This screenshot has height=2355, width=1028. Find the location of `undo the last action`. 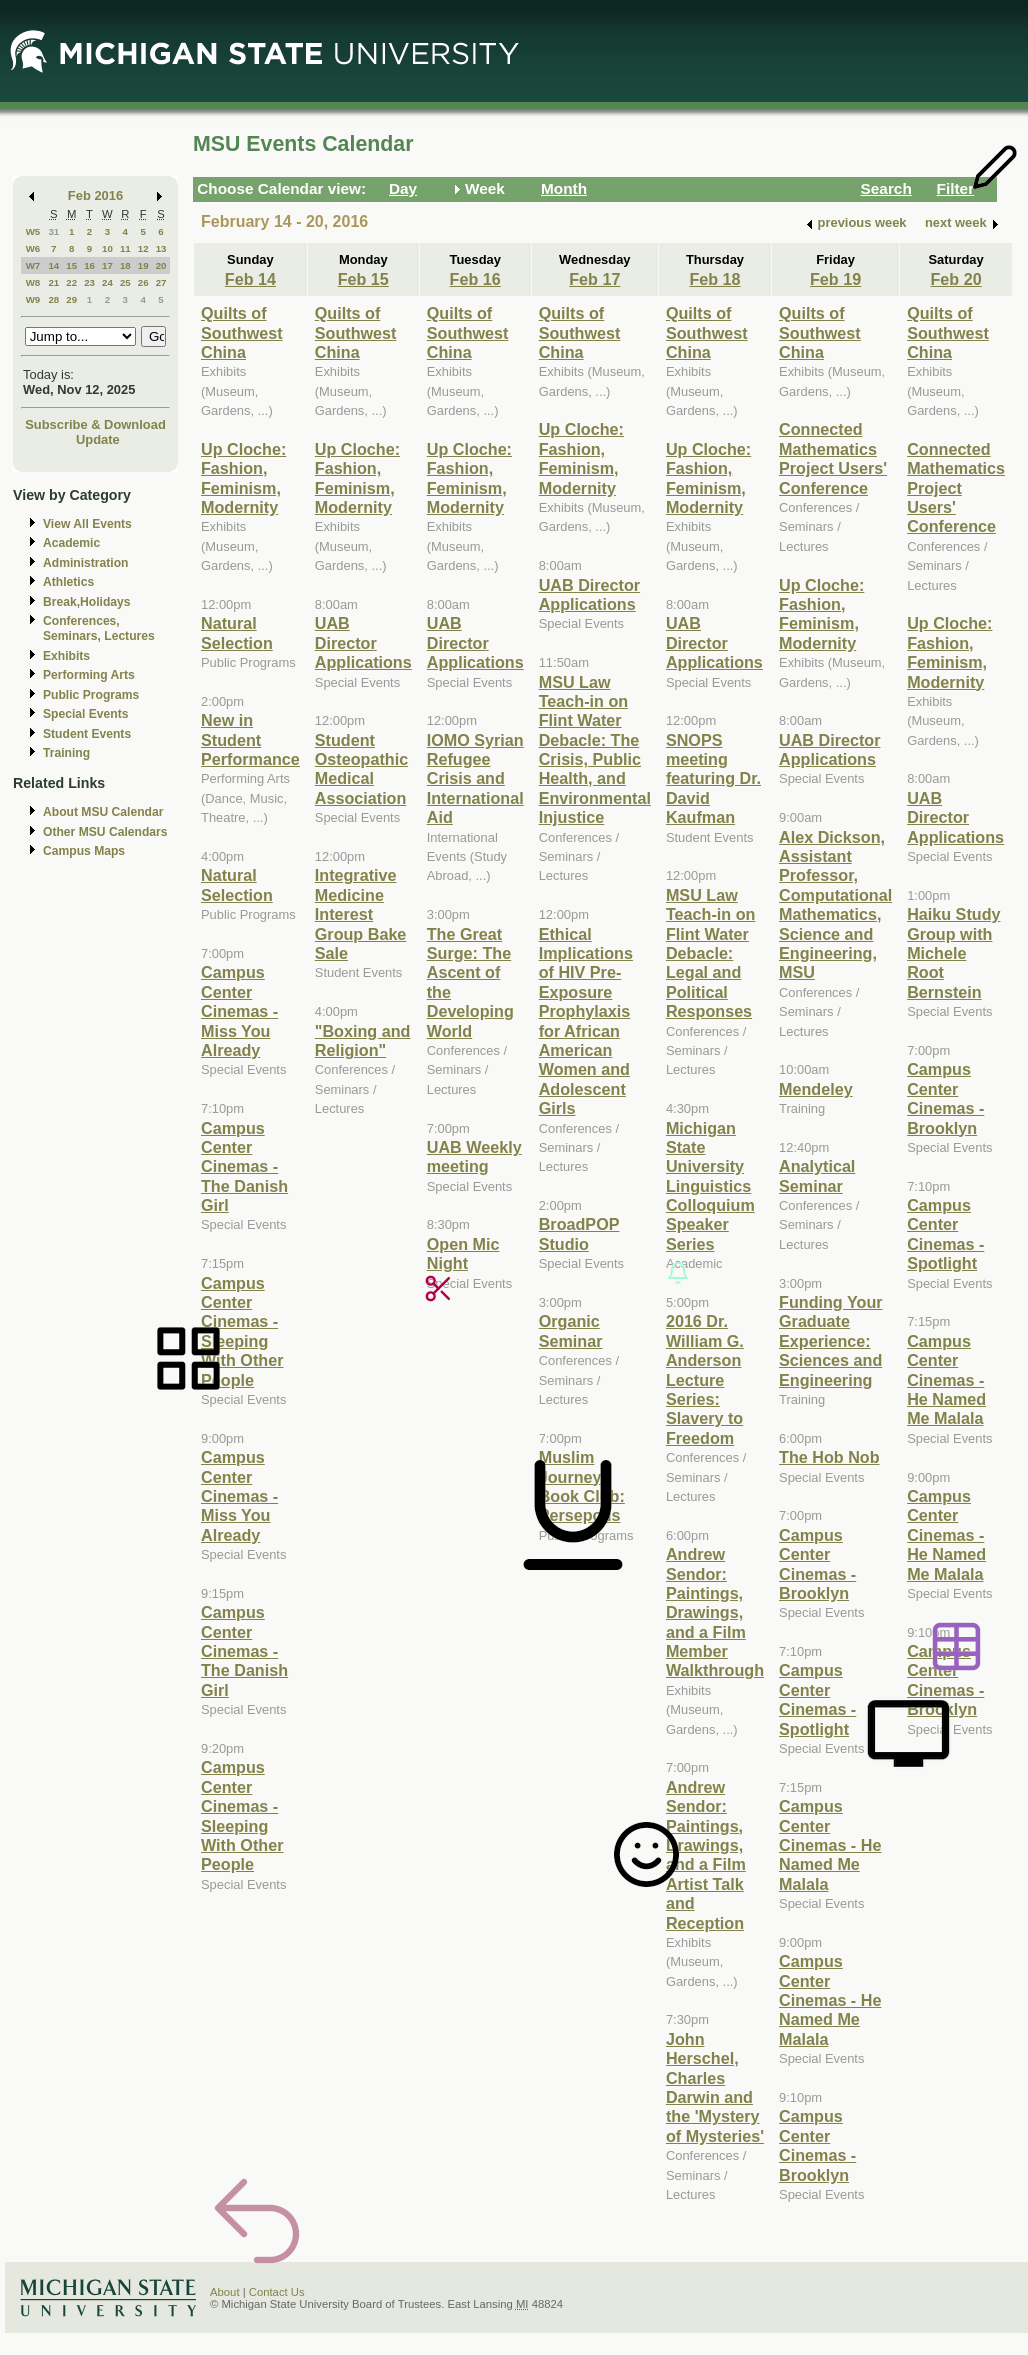

undo the last action is located at coordinates (257, 2221).